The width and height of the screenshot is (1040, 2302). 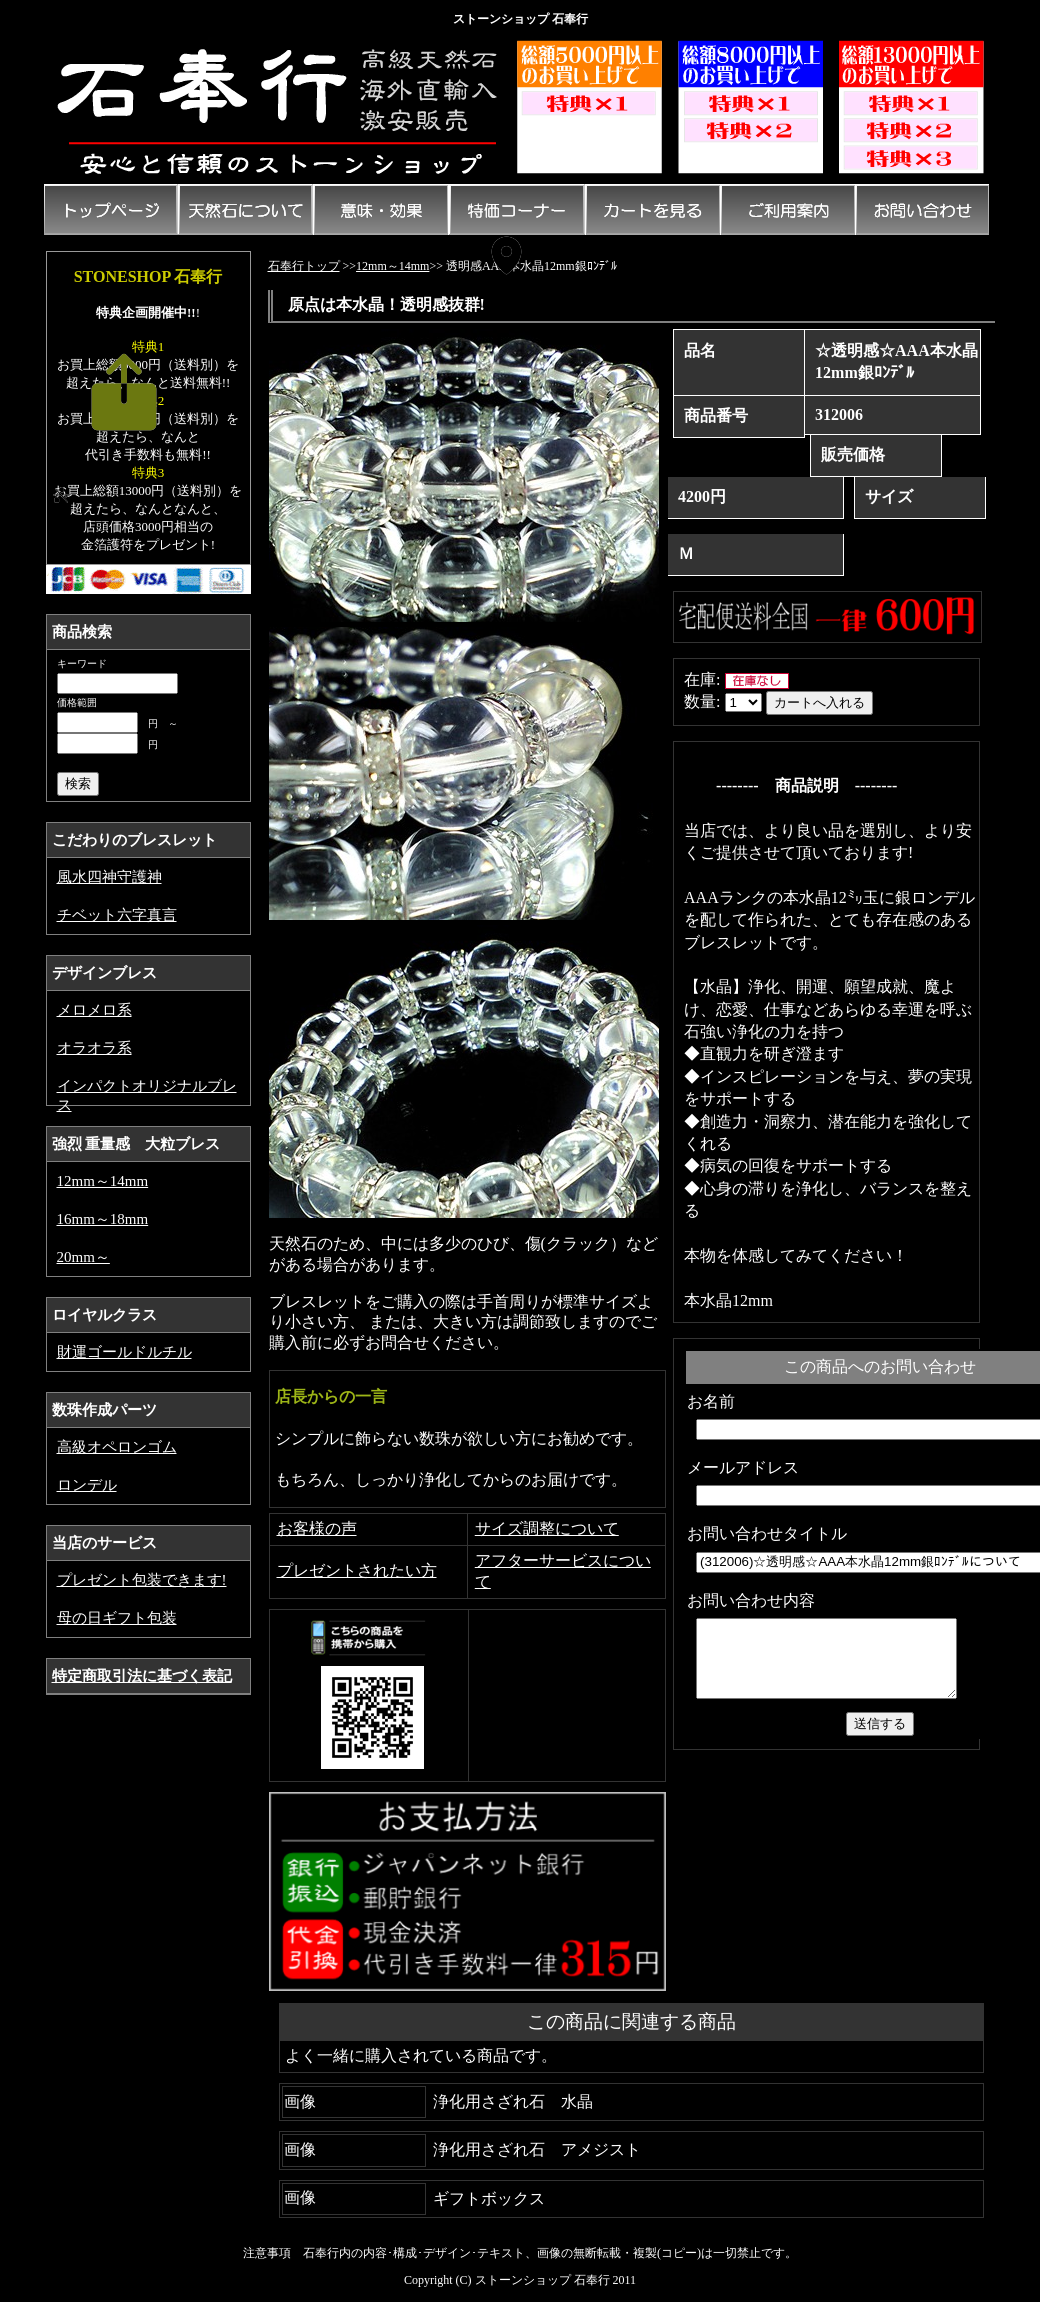 I want to click on indicates network connection unavailable, so click(x=61, y=495).